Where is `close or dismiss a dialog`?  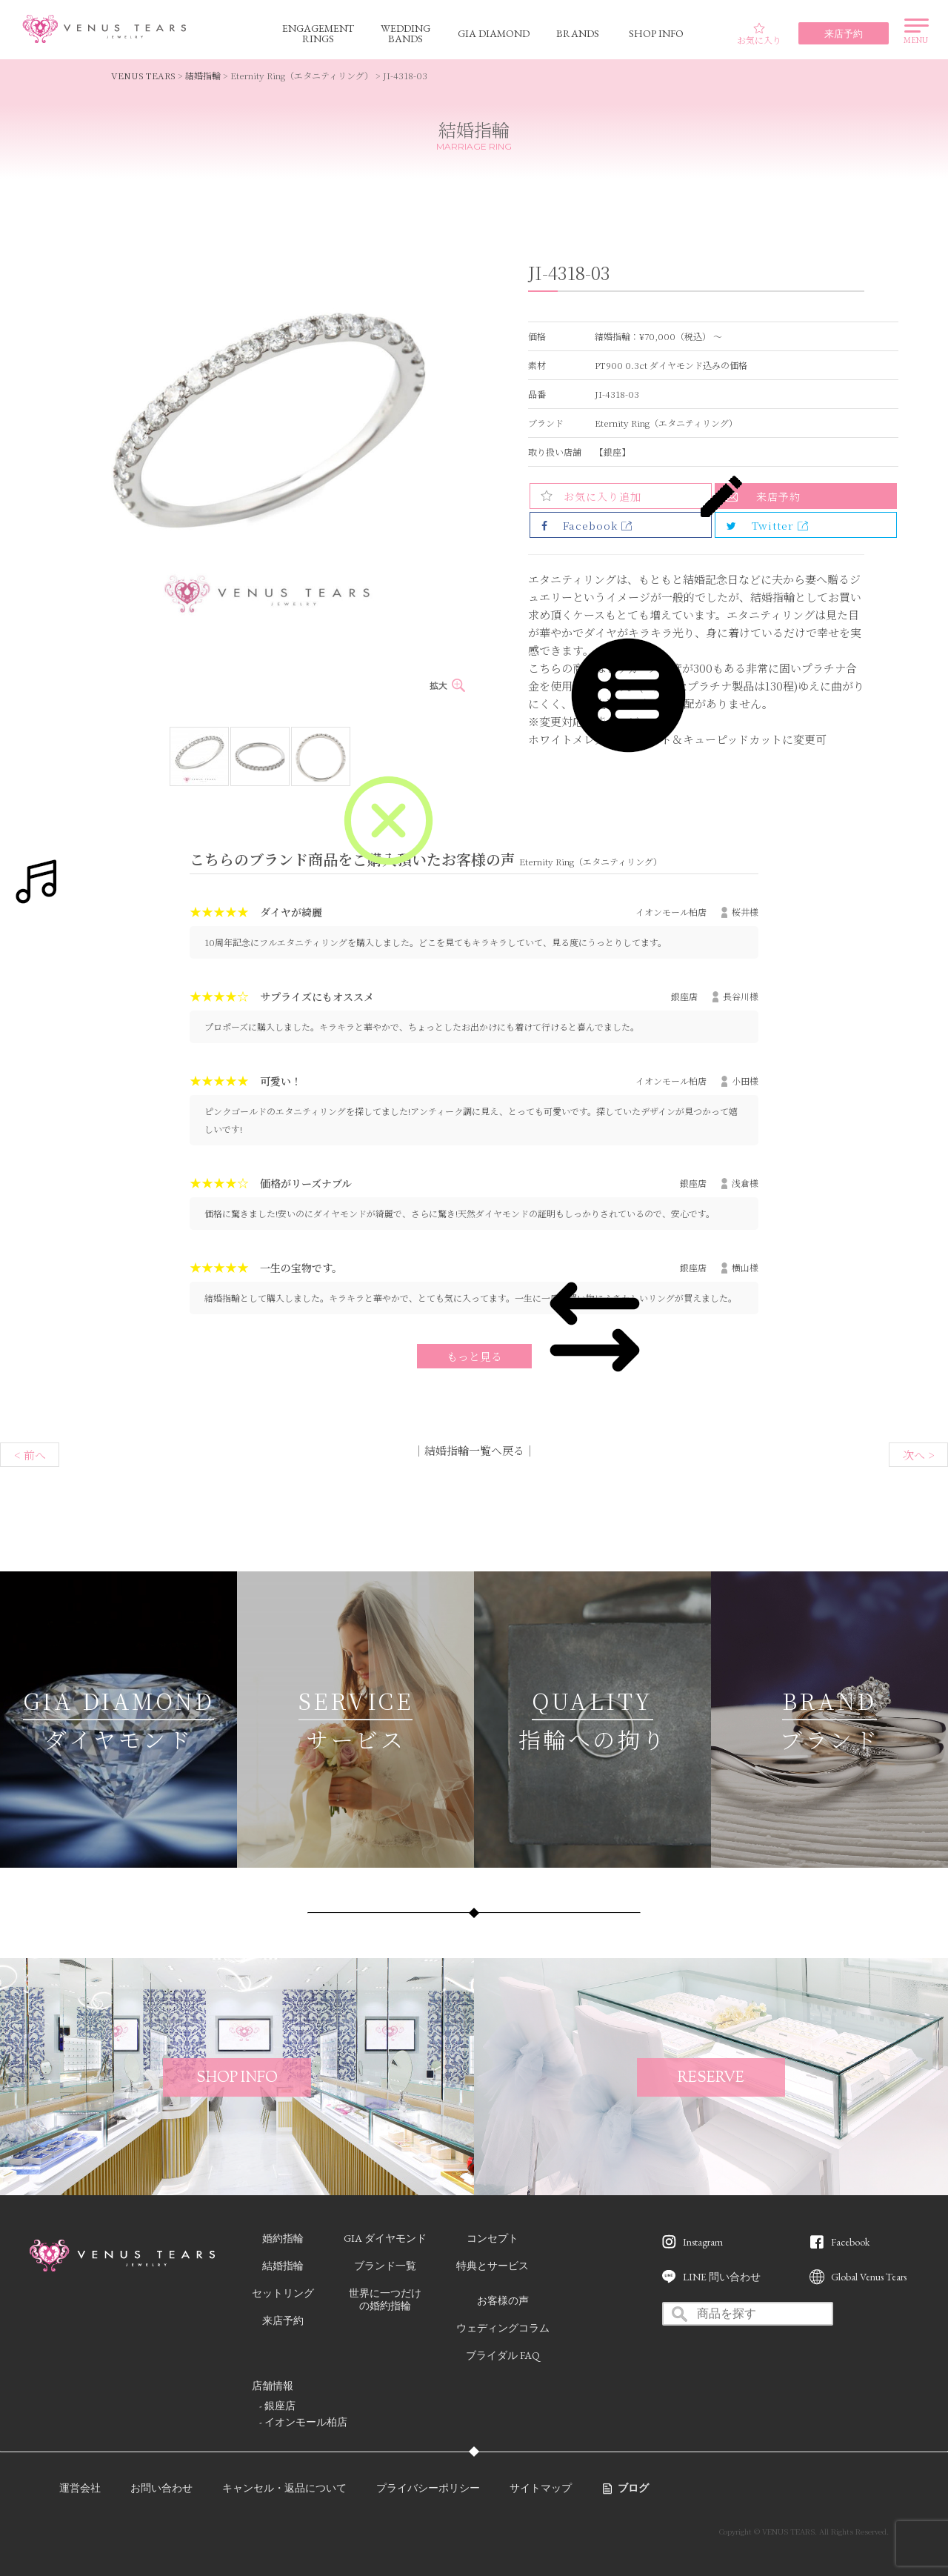 close or dismiss a dialog is located at coordinates (388, 820).